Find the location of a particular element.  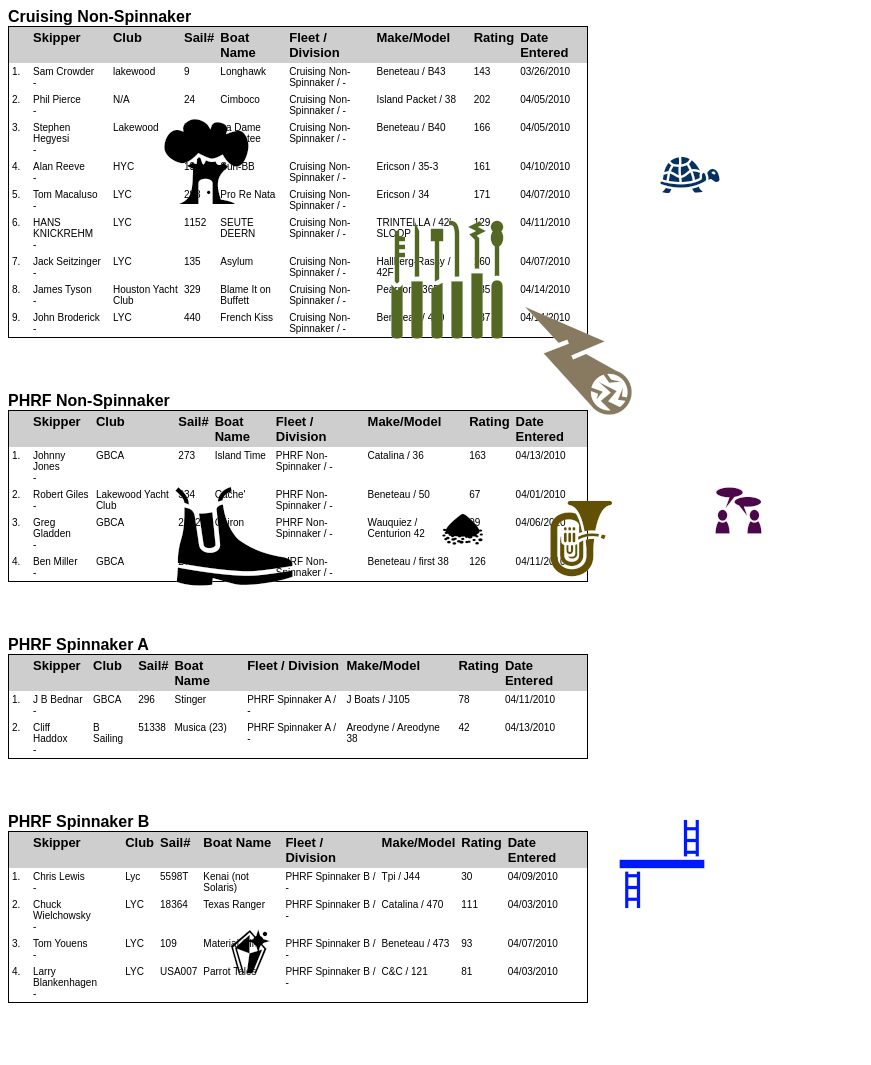

enter a treehouse or forest dwelling is located at coordinates (205, 159).